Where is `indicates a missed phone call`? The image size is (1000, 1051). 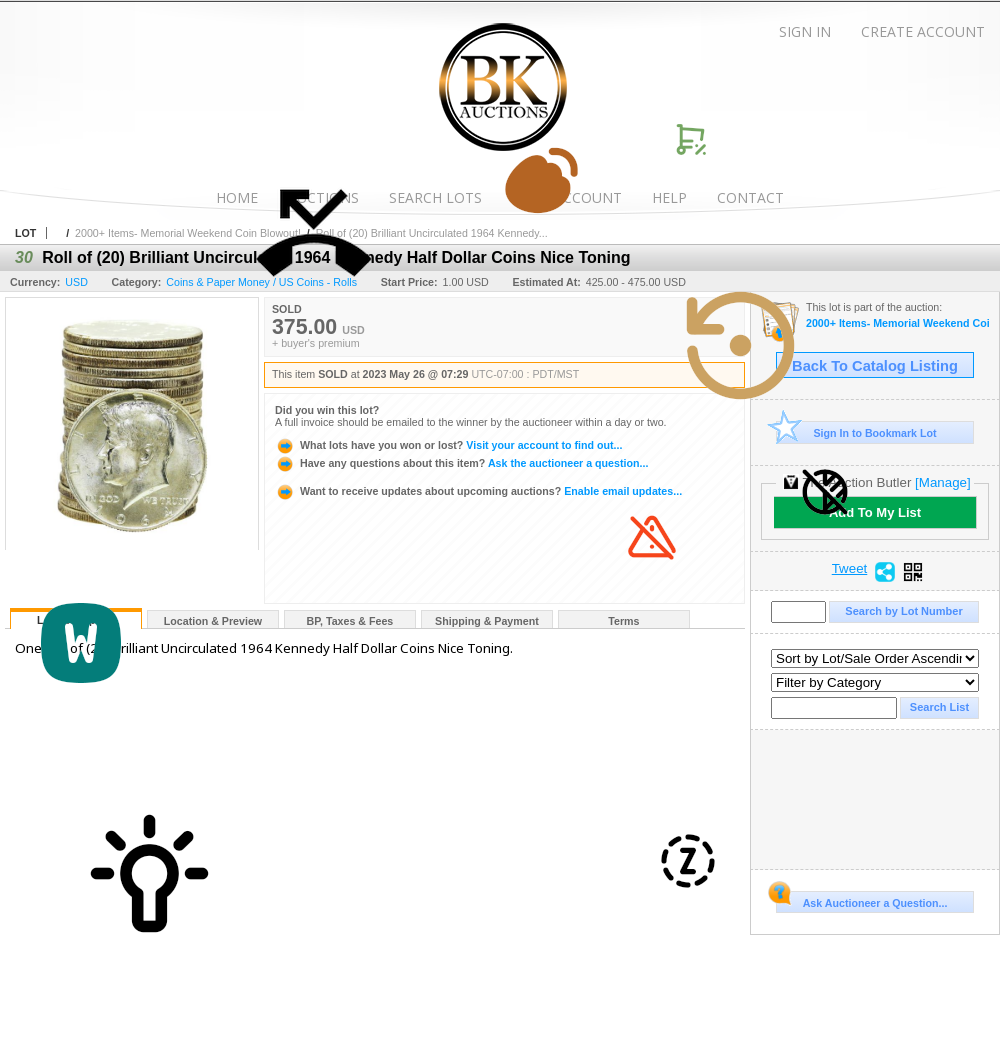
indicates a missed phone call is located at coordinates (314, 233).